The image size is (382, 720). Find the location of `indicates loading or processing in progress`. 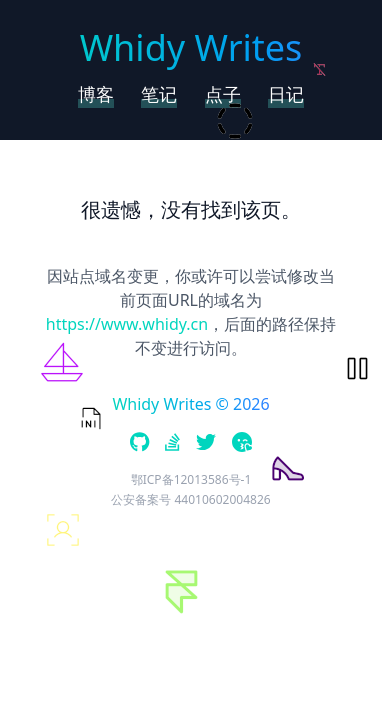

indicates loading or processing in progress is located at coordinates (235, 121).